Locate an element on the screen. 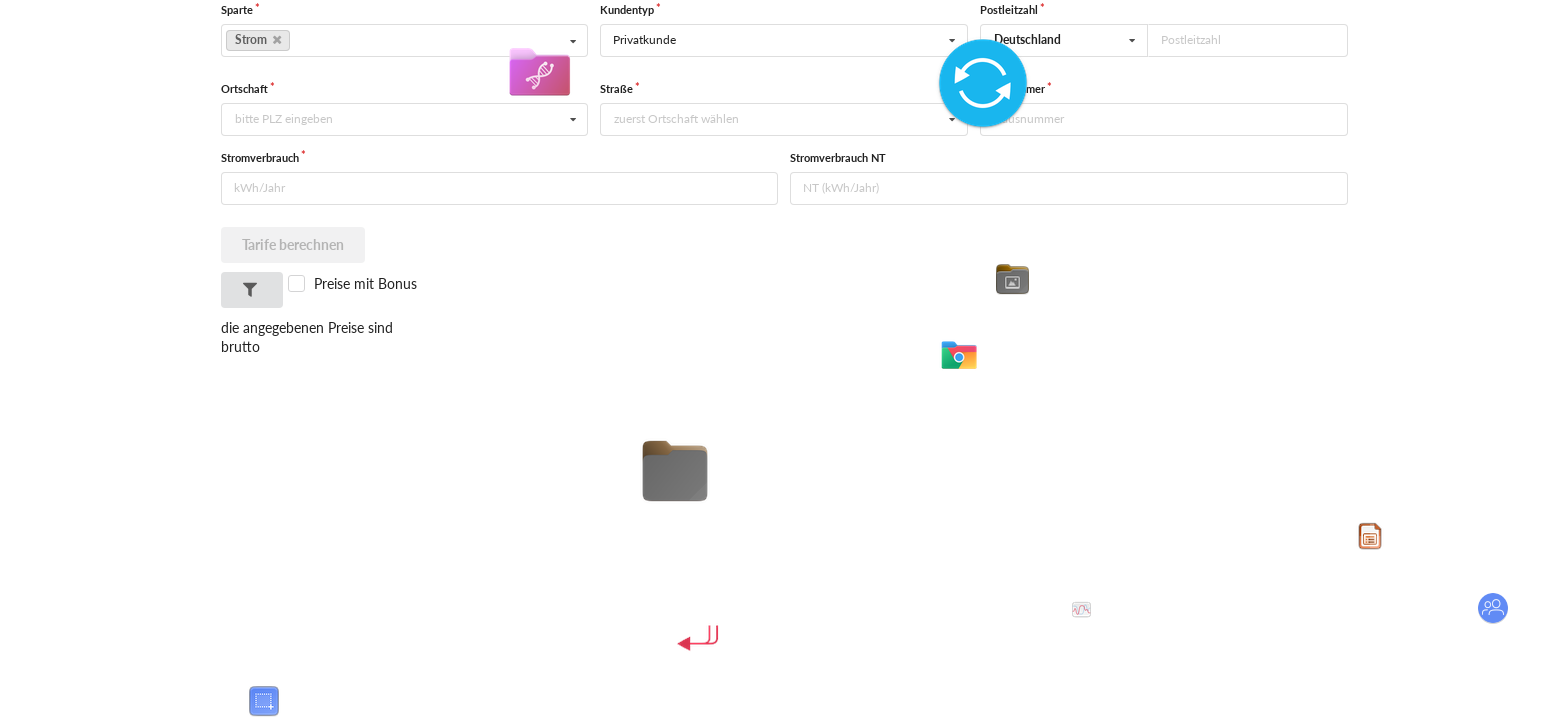 This screenshot has height=720, width=1568. open folder containing google chrome files is located at coordinates (959, 356).